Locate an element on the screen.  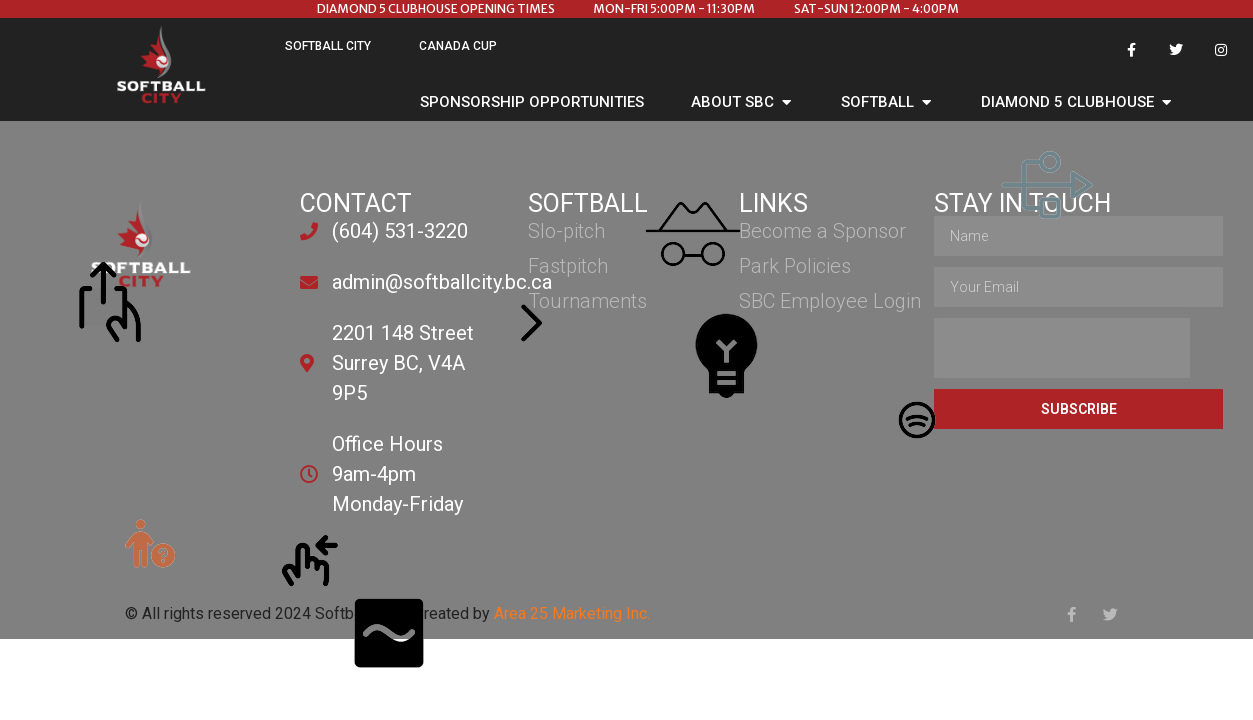
swipe left to continue or dismiss is located at coordinates (307, 562).